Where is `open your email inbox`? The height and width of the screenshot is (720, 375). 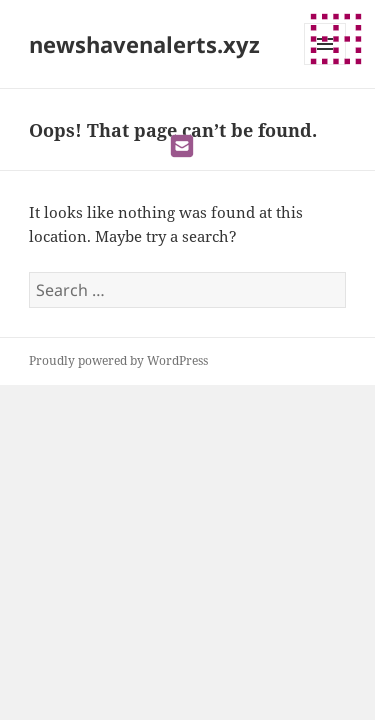 open your email inbox is located at coordinates (182, 146).